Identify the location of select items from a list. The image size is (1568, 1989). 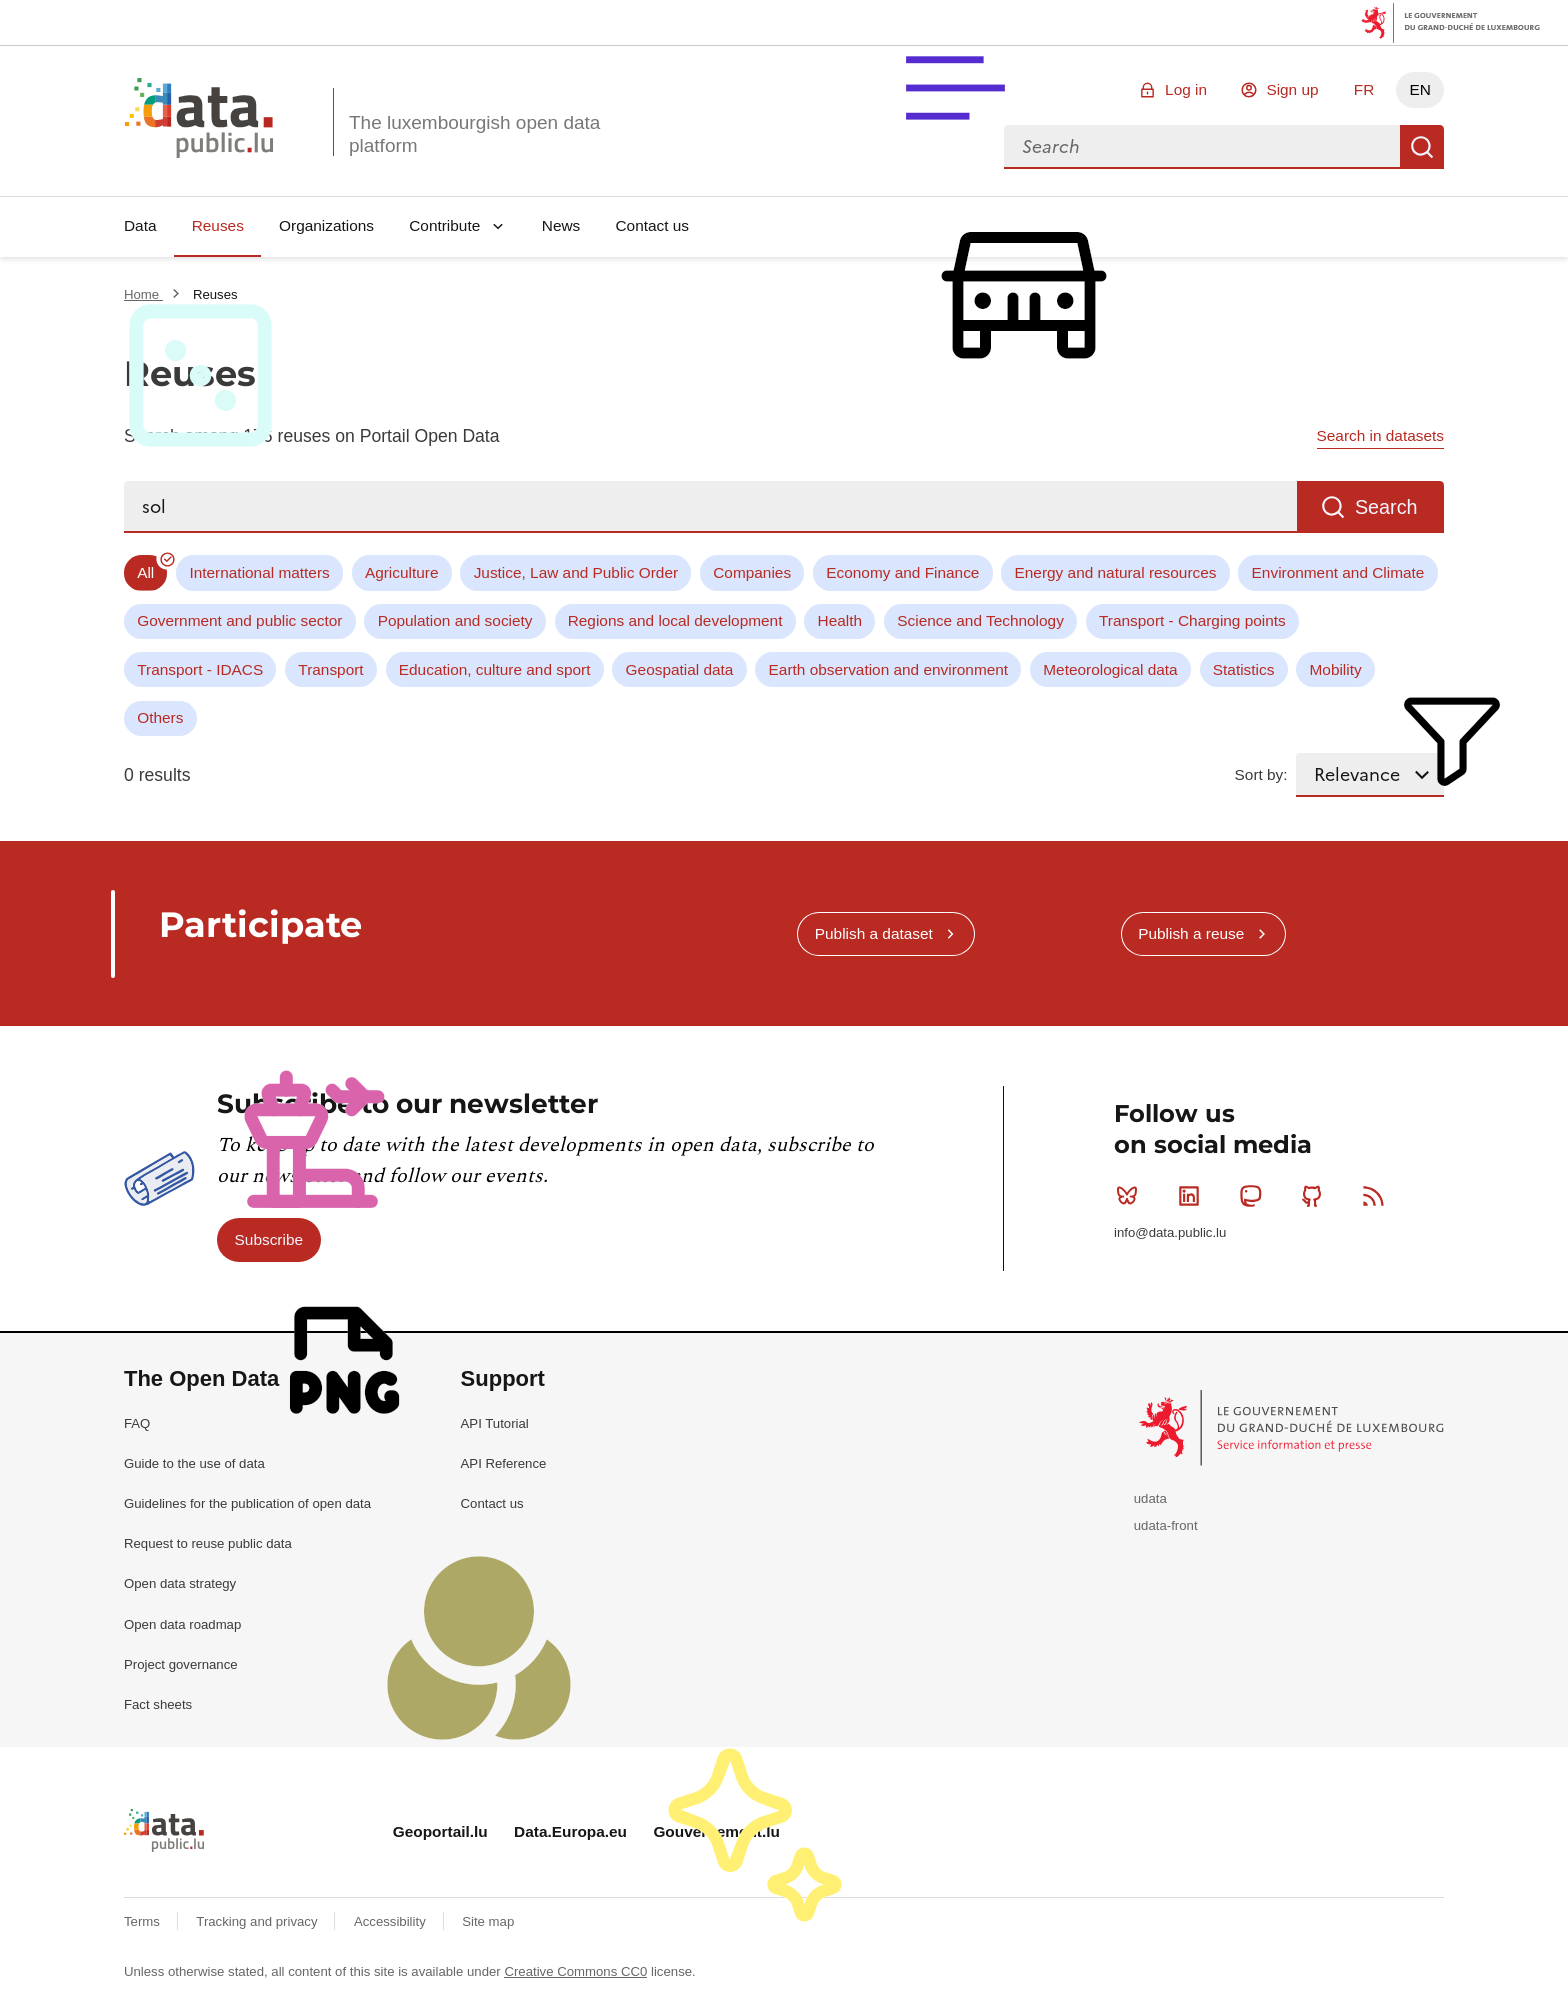
(955, 91).